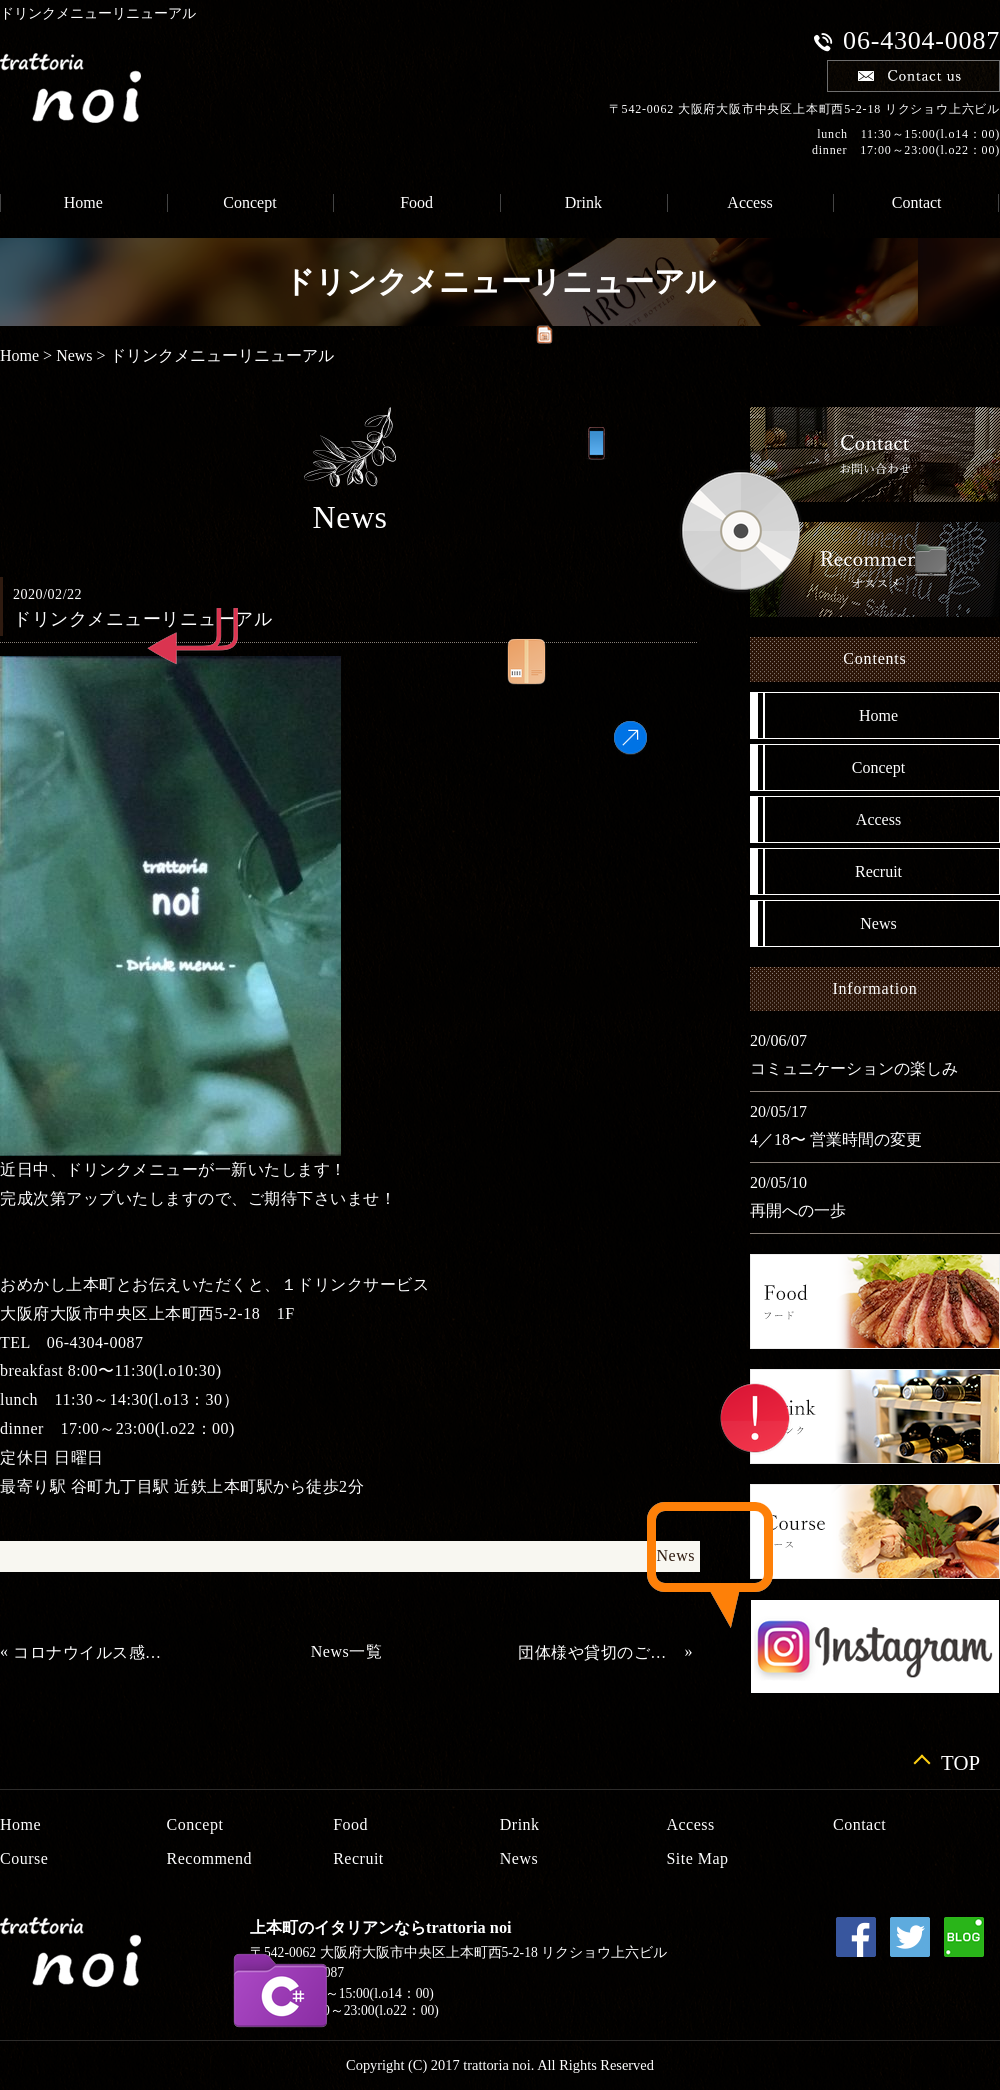 The image size is (1000, 2090). What do you see at coordinates (544, 334) in the screenshot?
I see `open a presentation template file` at bounding box center [544, 334].